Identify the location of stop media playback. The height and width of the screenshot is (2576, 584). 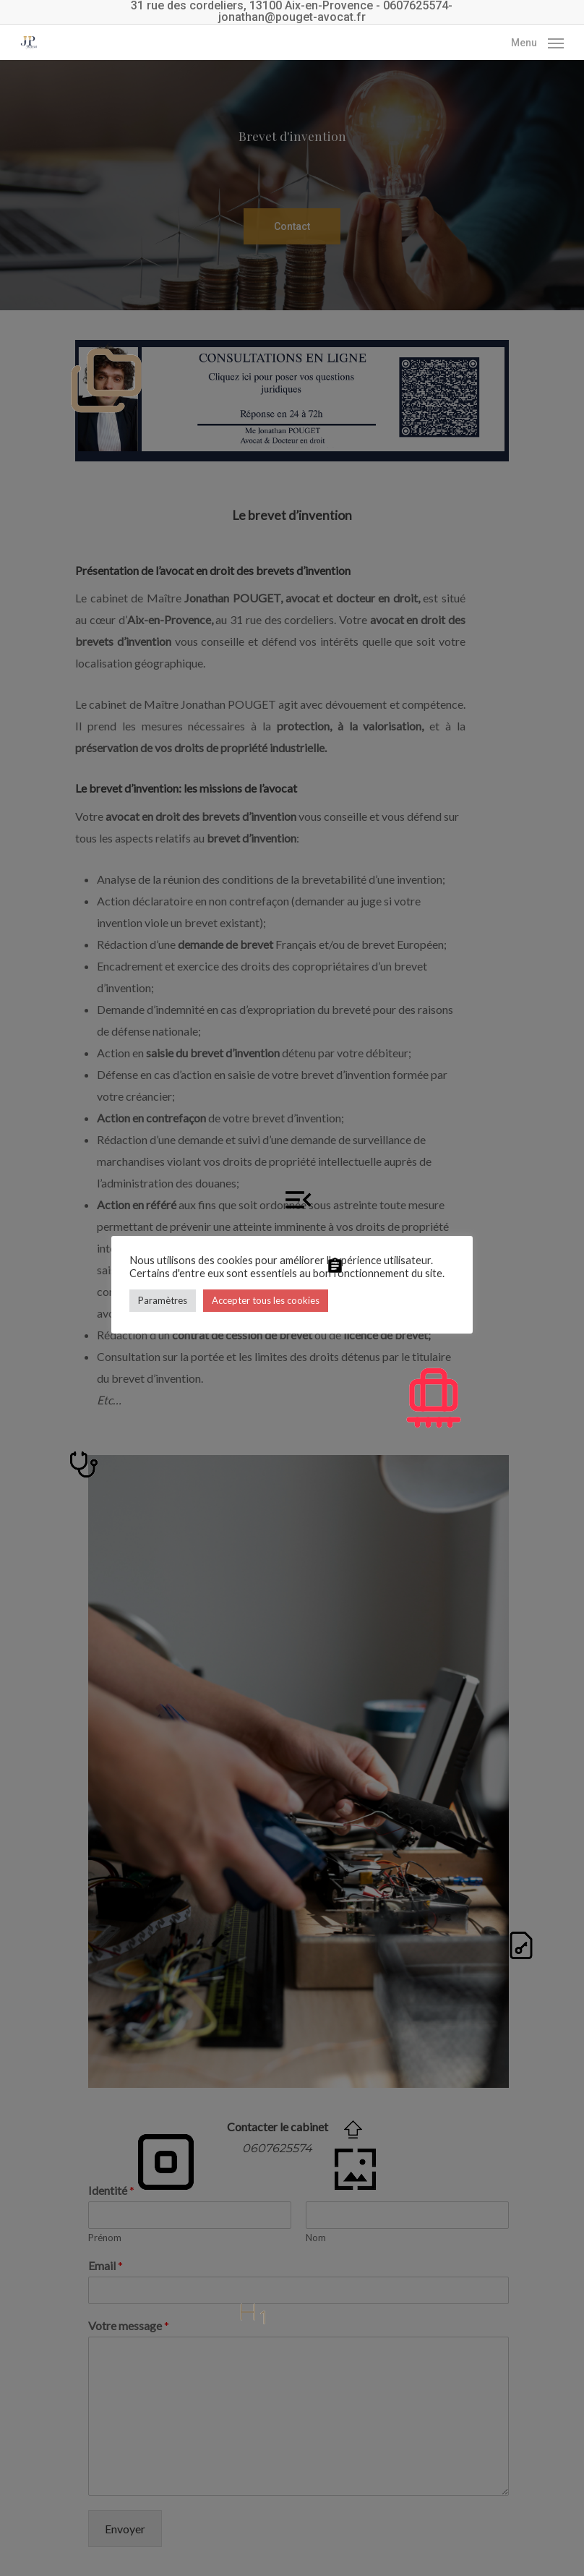
(166, 2162).